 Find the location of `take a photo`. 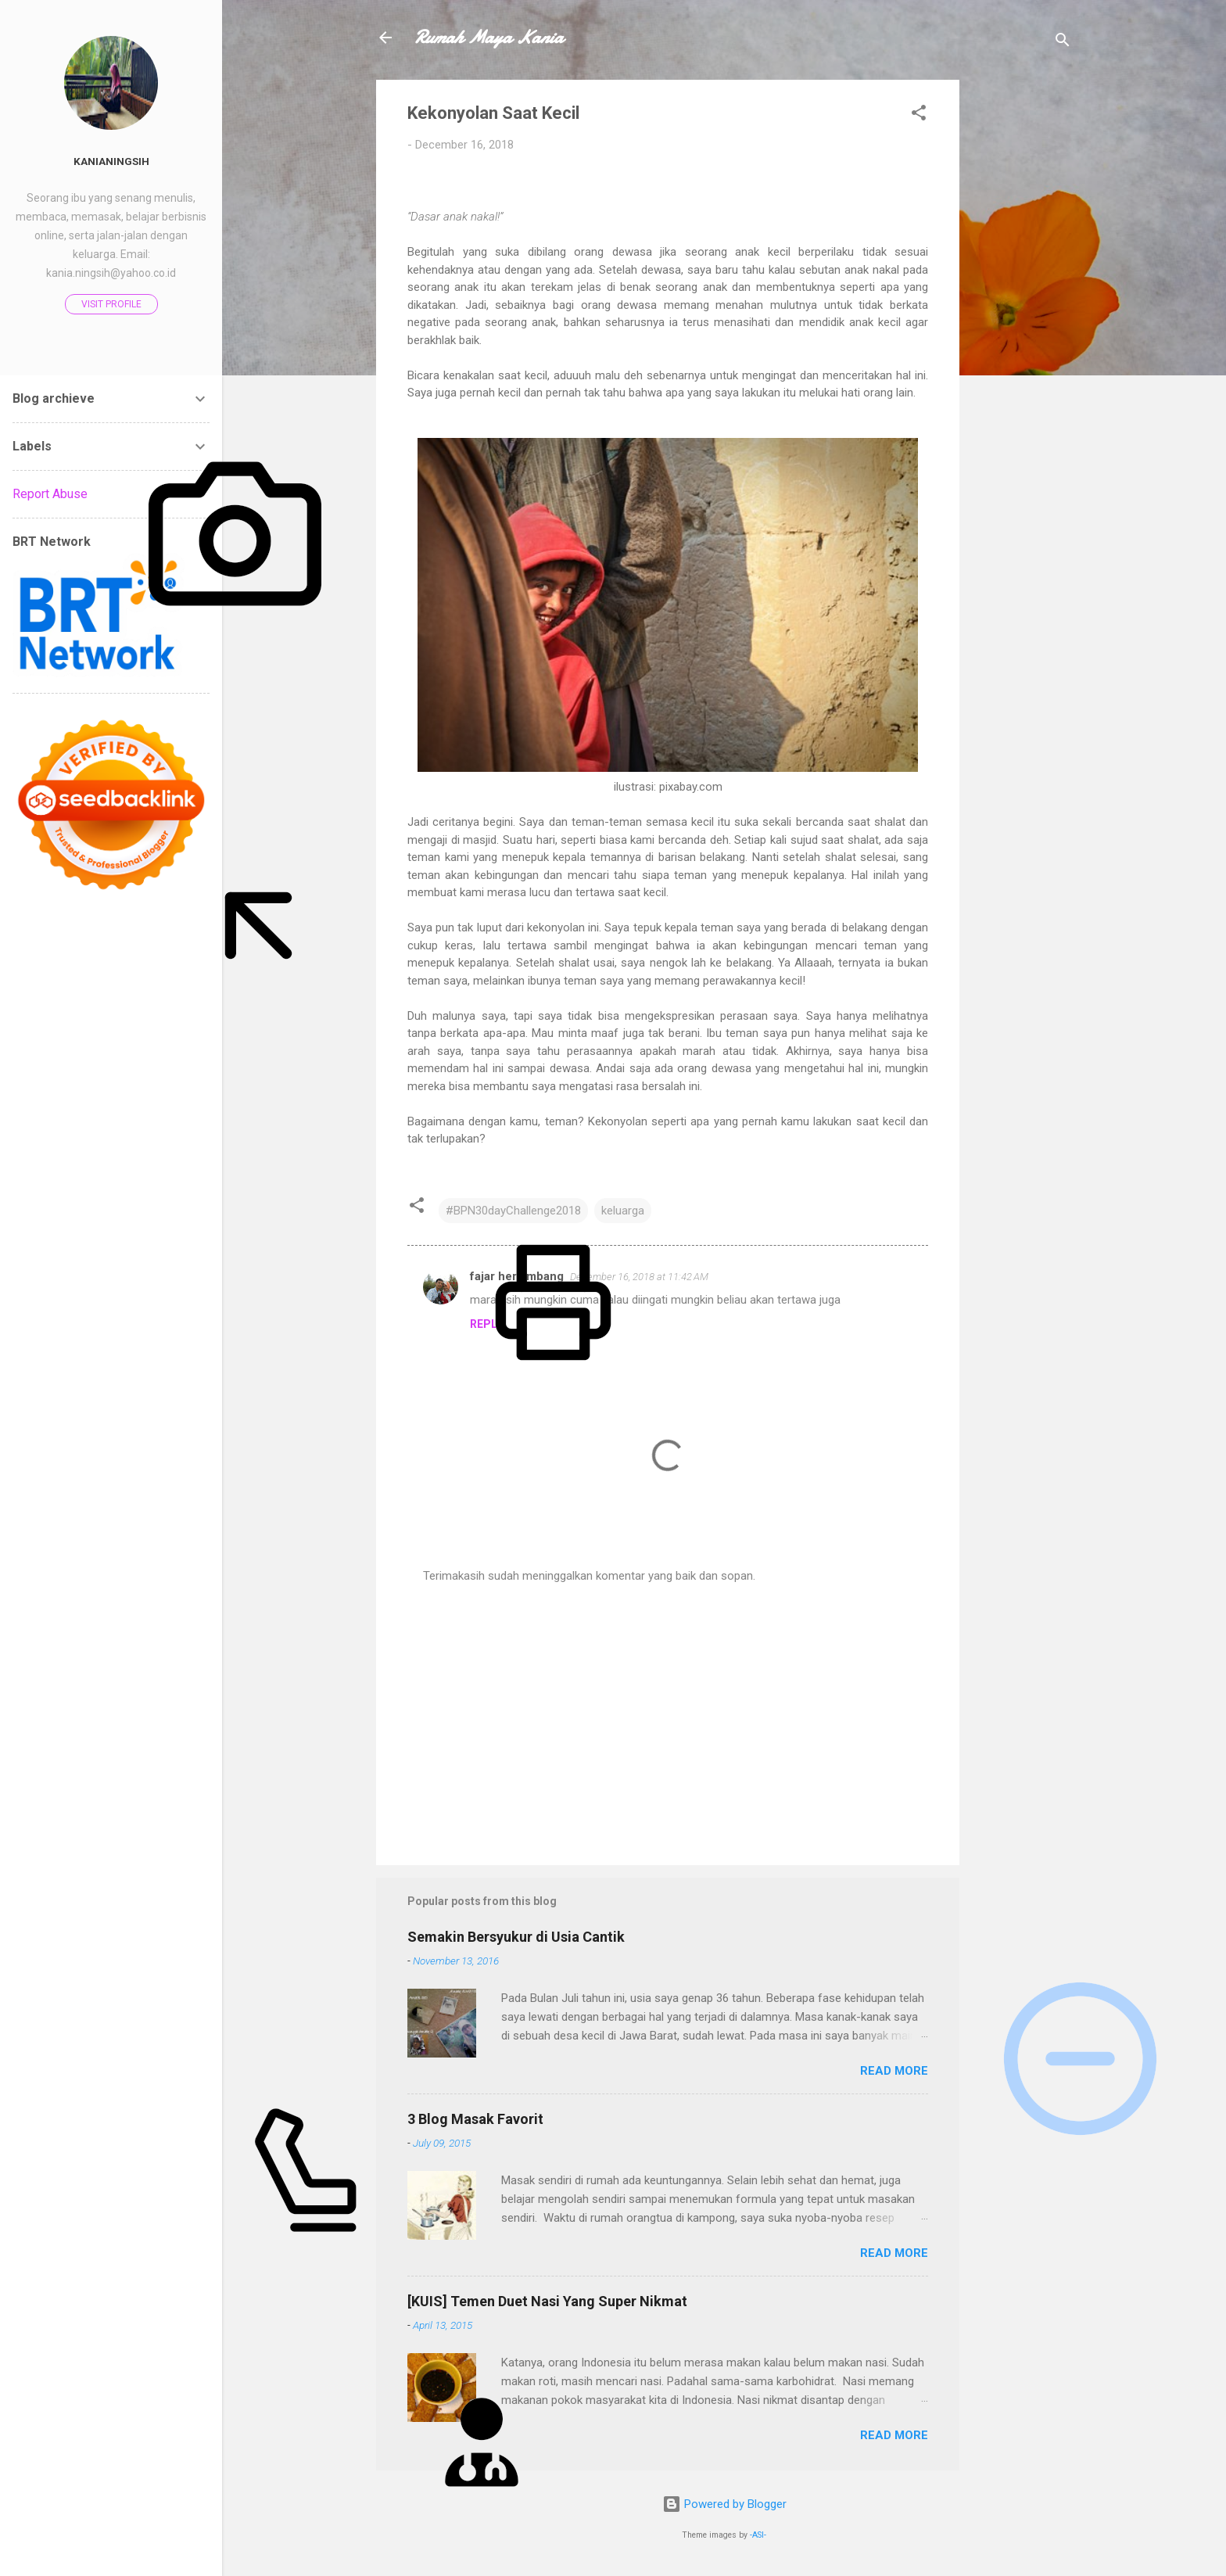

take a photo is located at coordinates (235, 533).